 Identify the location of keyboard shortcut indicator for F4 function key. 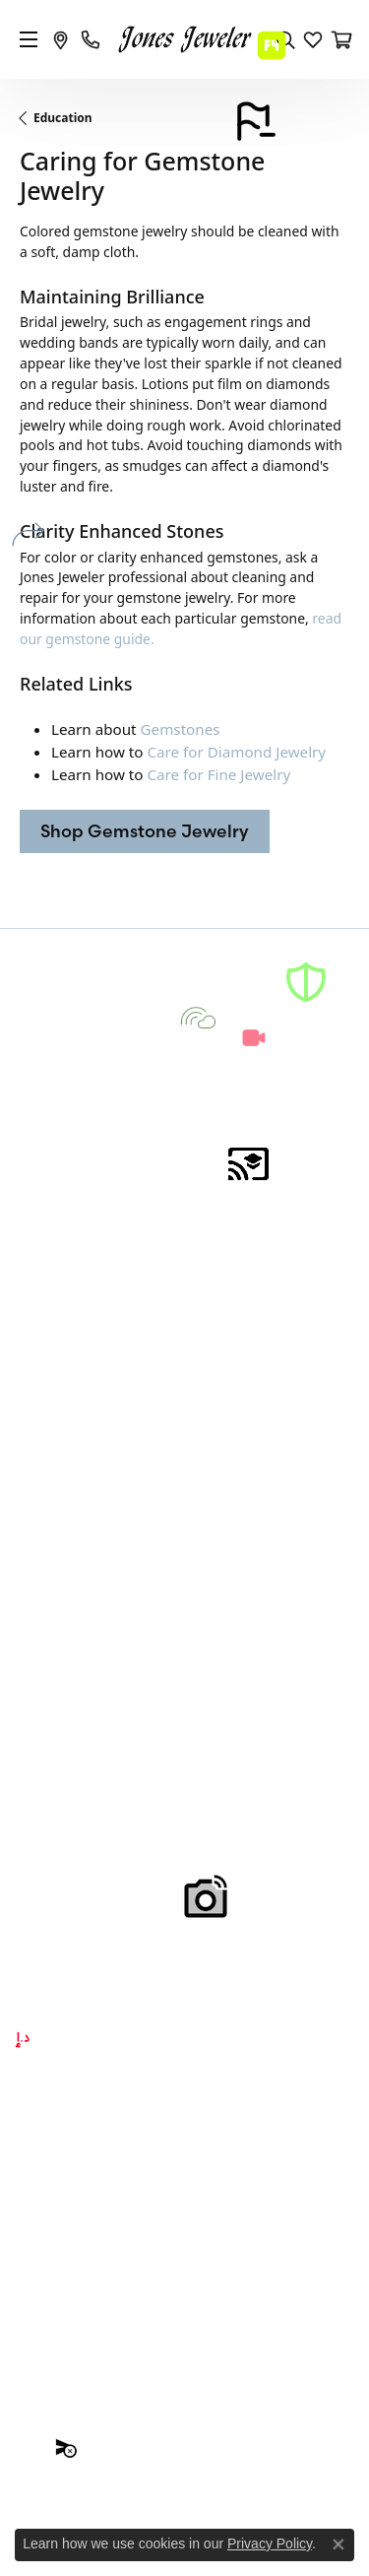
(272, 45).